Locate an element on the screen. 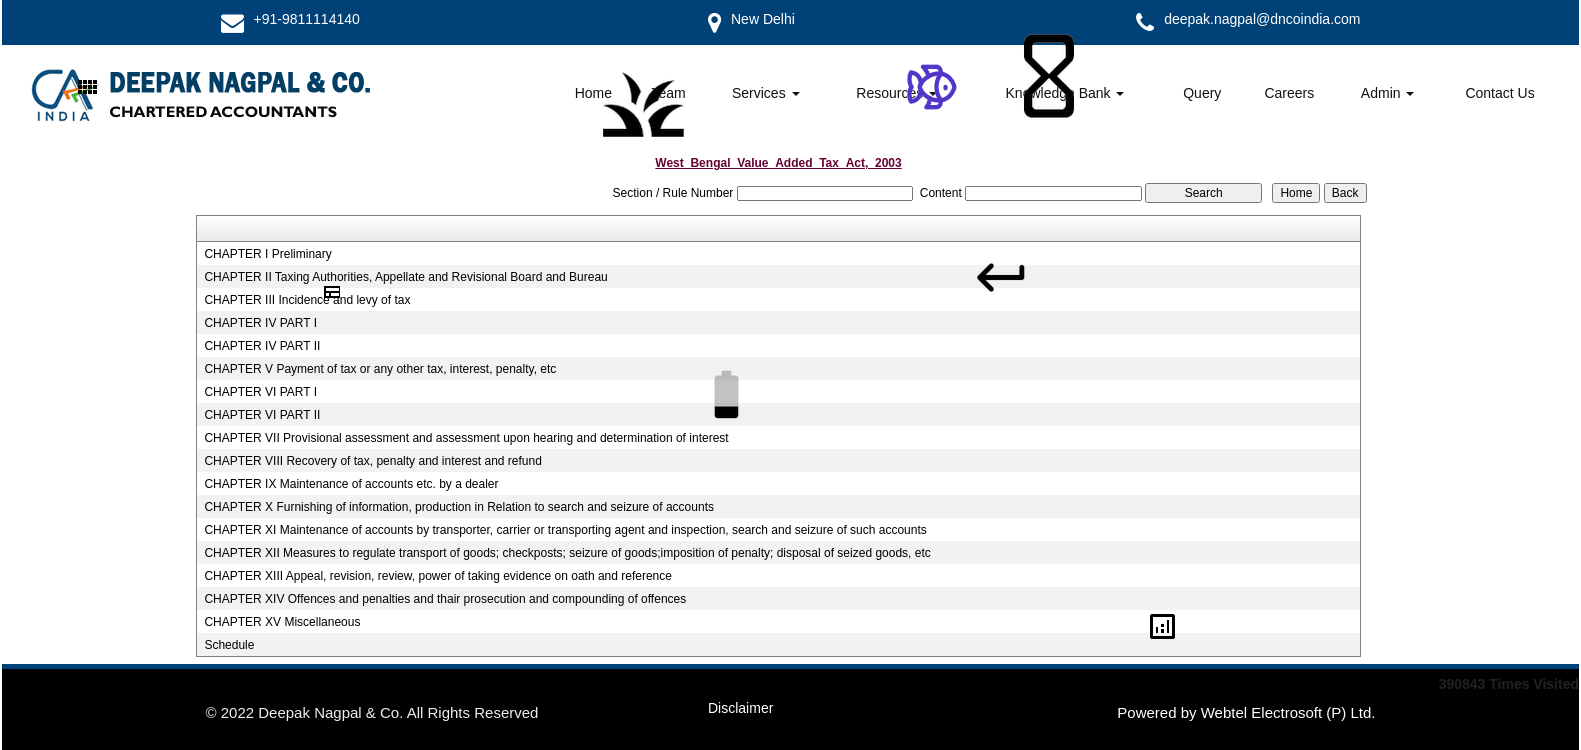 The image size is (1581, 750). switch to comfortable grid view is located at coordinates (87, 87).